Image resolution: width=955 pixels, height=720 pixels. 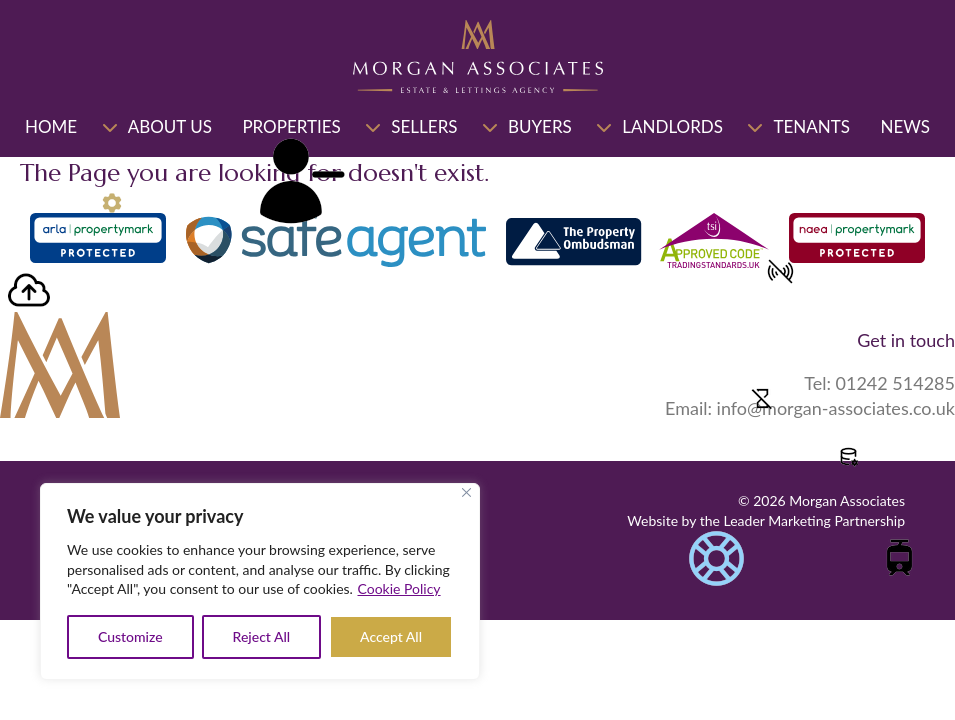 What do you see at coordinates (762, 398) in the screenshot?
I see `timer or countdown feature disabled` at bounding box center [762, 398].